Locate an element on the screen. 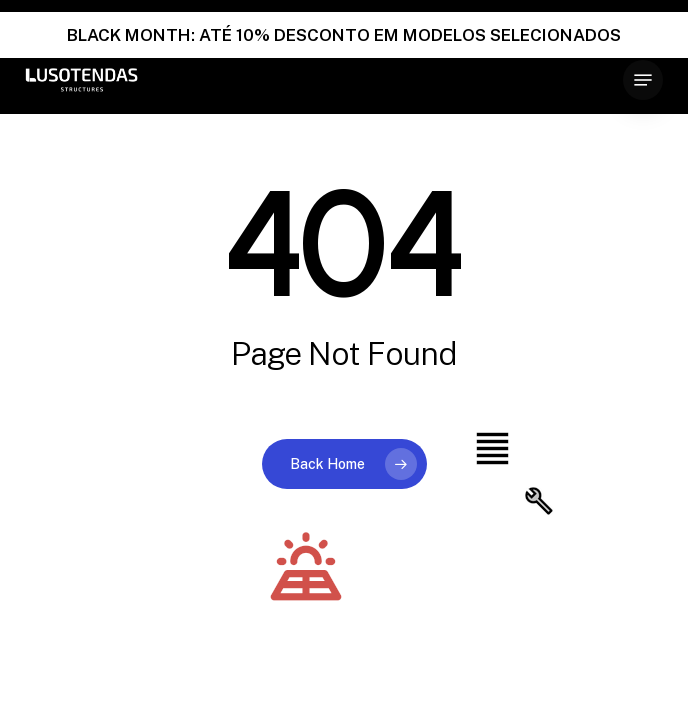  justify text alignment is located at coordinates (492, 448).